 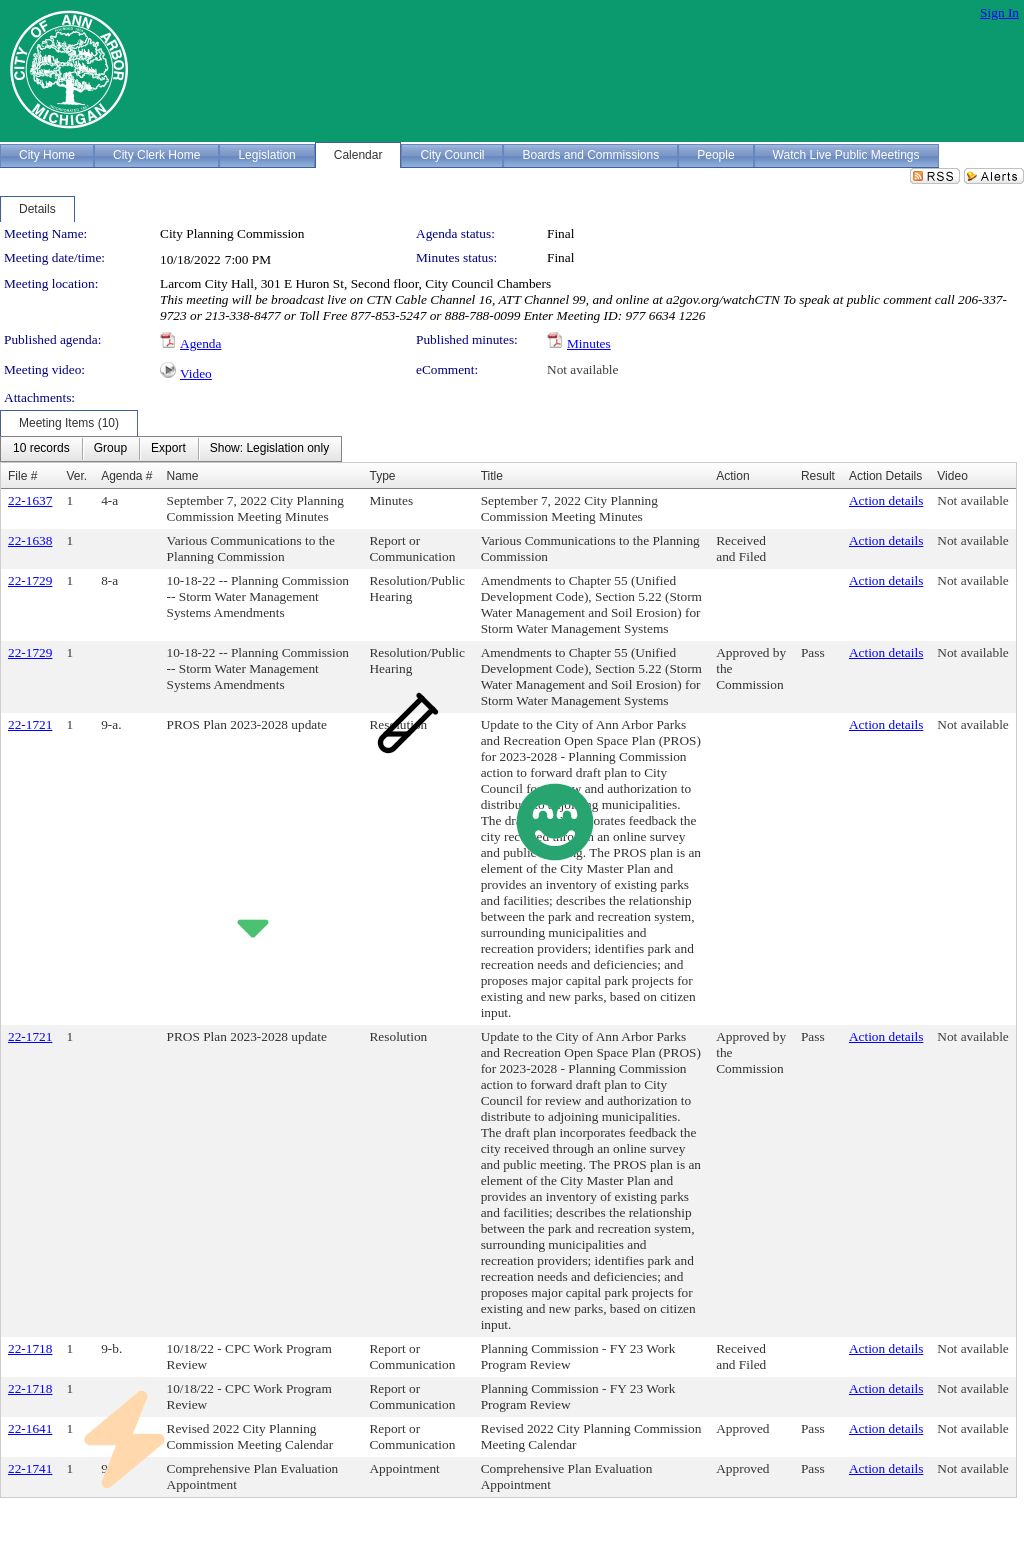 I want to click on access lab or experimental features, so click(x=408, y=723).